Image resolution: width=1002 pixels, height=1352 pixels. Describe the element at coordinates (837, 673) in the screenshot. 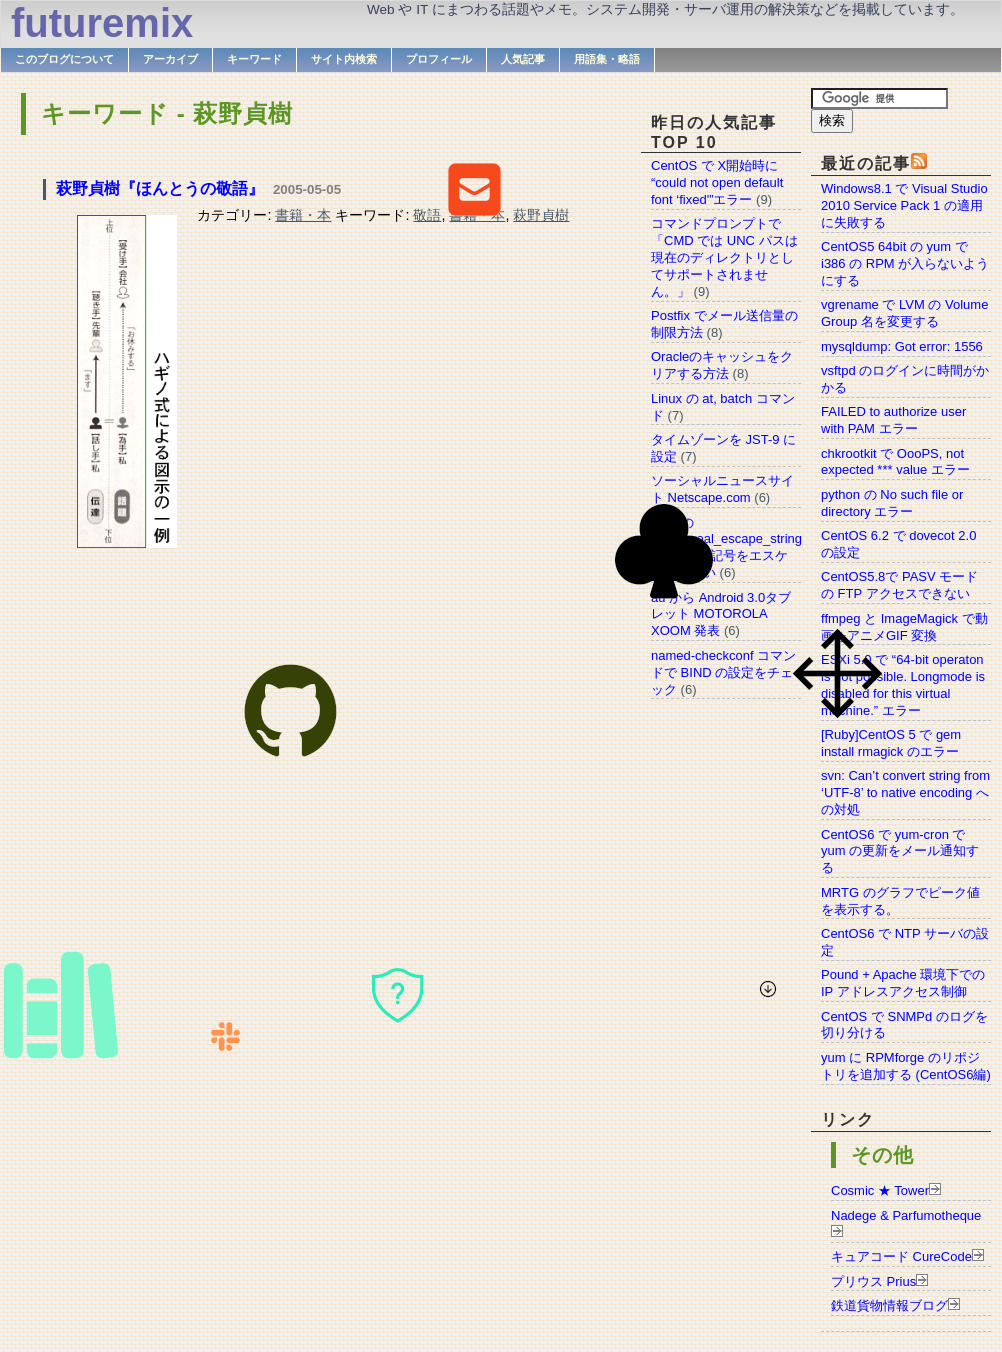

I see `move or reposition an element` at that location.